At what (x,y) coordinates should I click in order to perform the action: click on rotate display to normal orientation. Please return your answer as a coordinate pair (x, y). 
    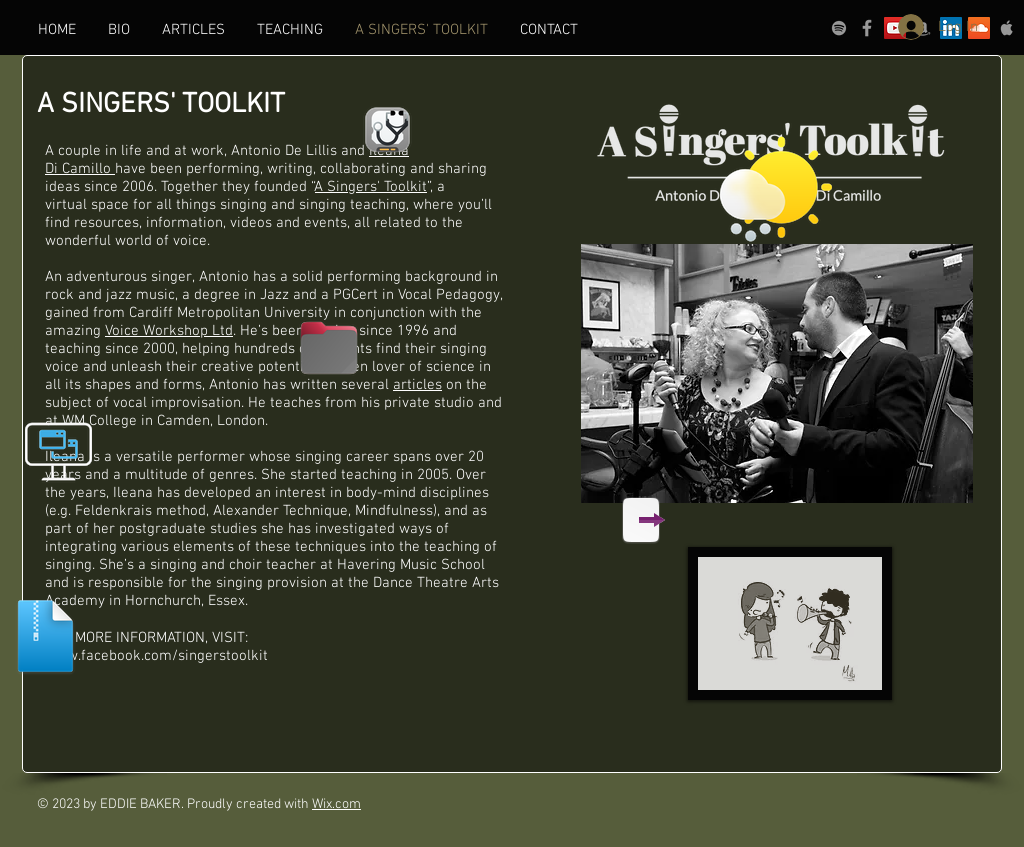
    Looking at the image, I should click on (58, 451).